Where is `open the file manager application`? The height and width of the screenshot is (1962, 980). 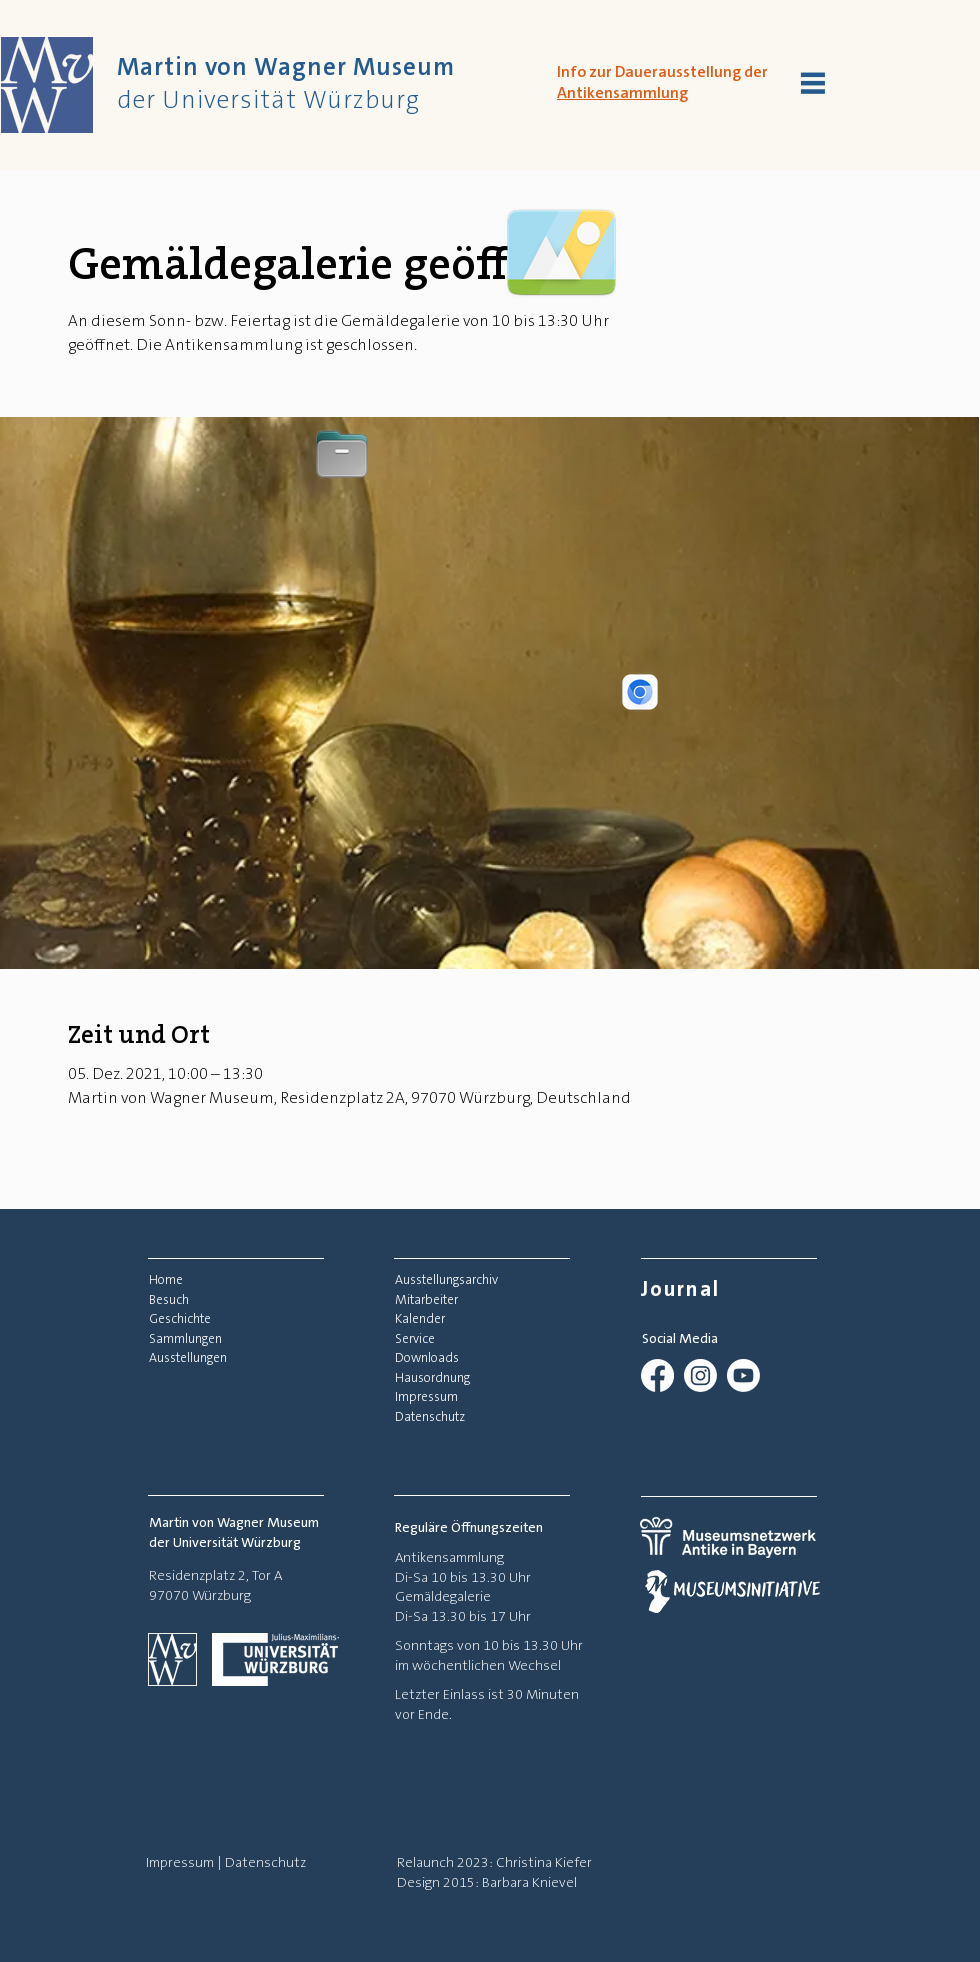 open the file manager application is located at coordinates (342, 454).